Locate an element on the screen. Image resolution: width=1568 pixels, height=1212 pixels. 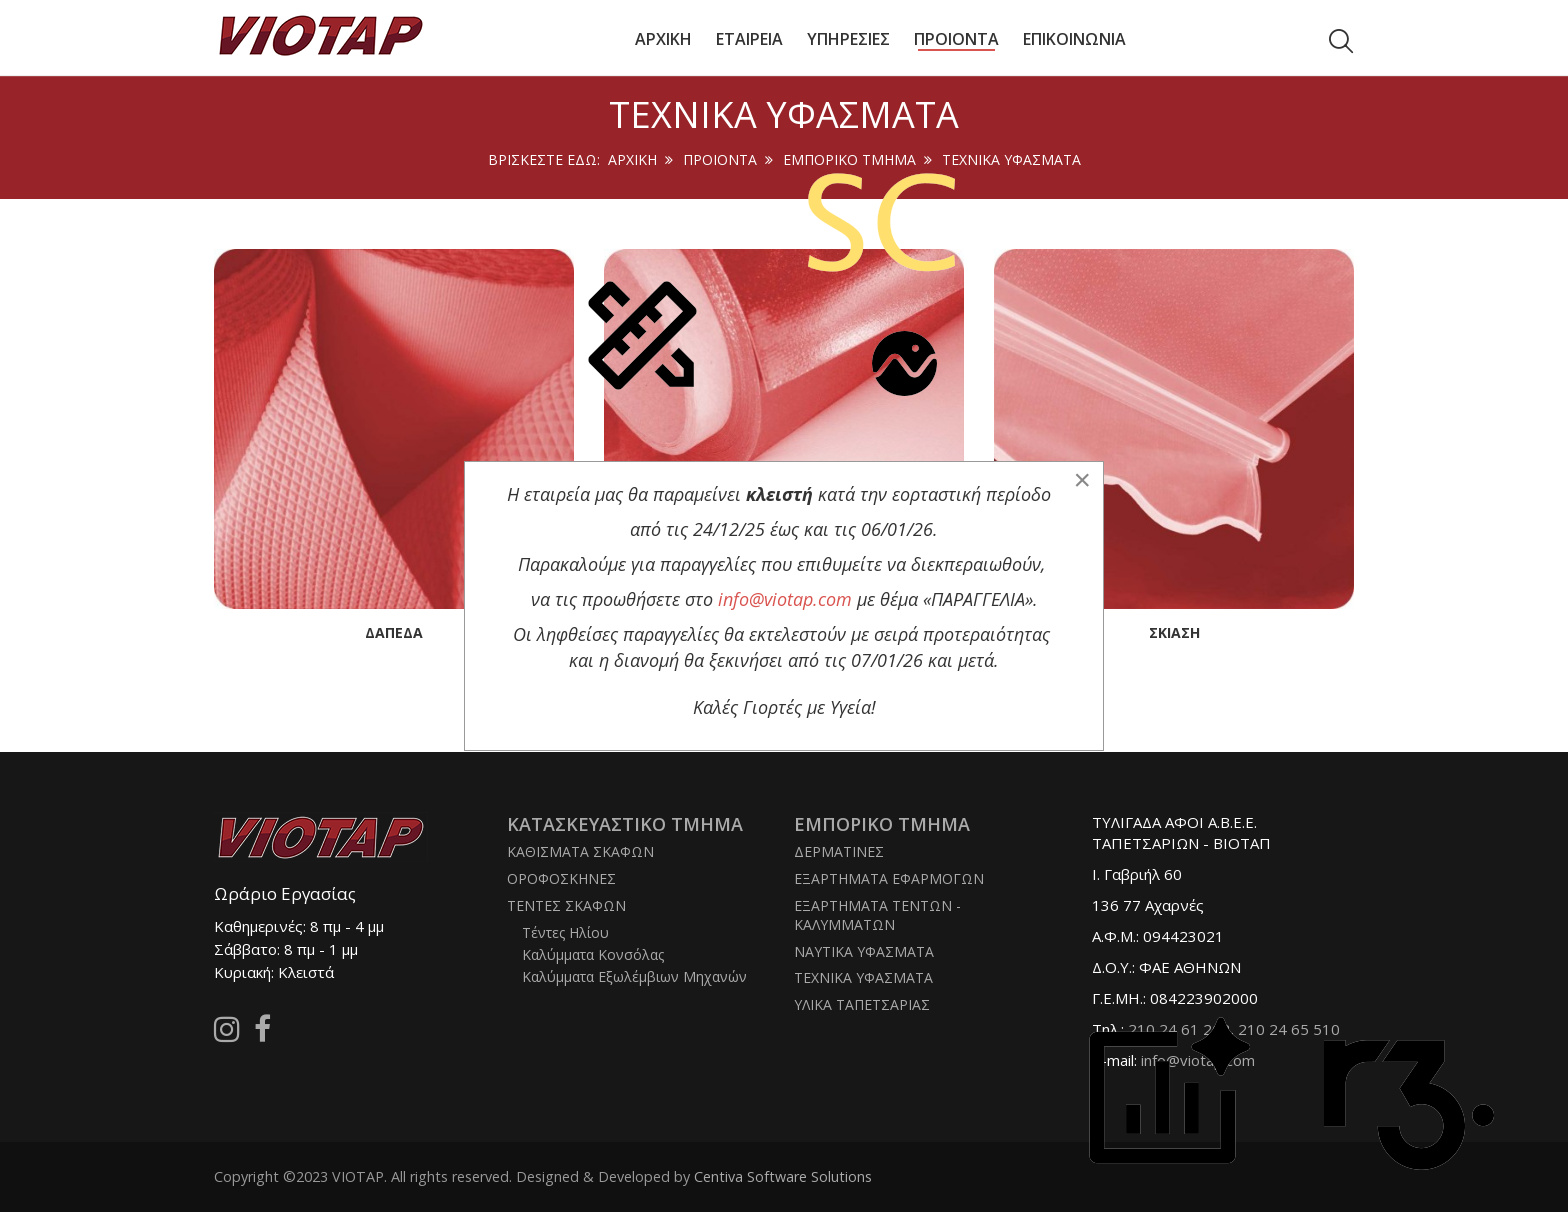
access design tools is located at coordinates (642, 335).